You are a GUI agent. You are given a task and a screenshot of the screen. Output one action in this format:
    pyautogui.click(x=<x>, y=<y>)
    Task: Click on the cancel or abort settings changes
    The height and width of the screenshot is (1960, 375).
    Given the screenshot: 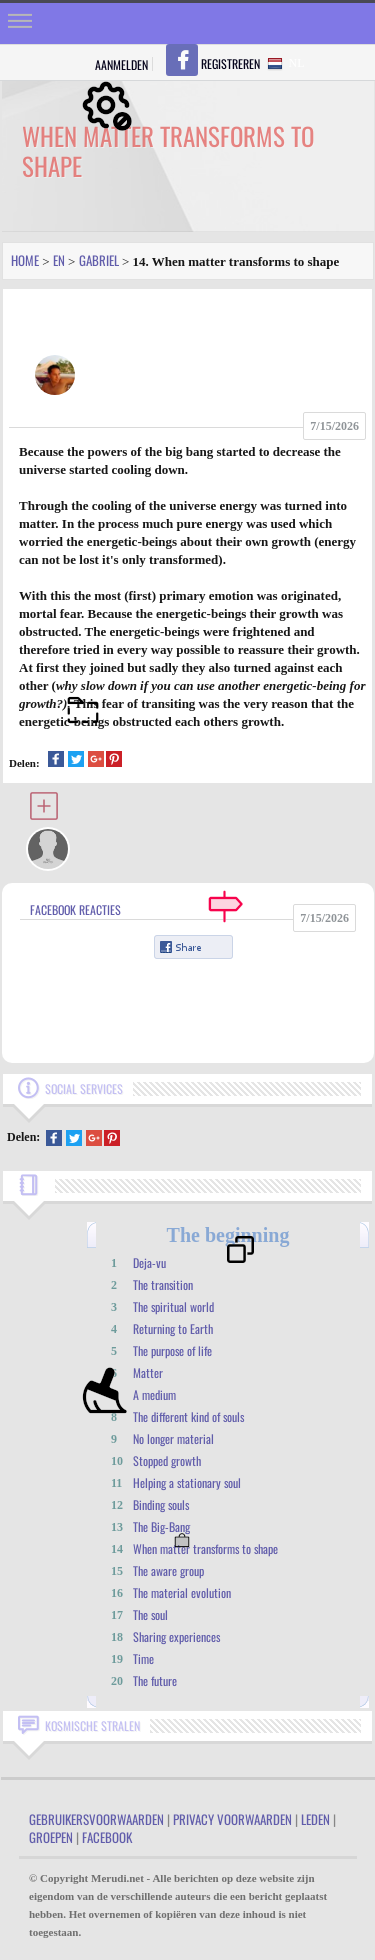 What is the action you would take?
    pyautogui.click(x=106, y=105)
    